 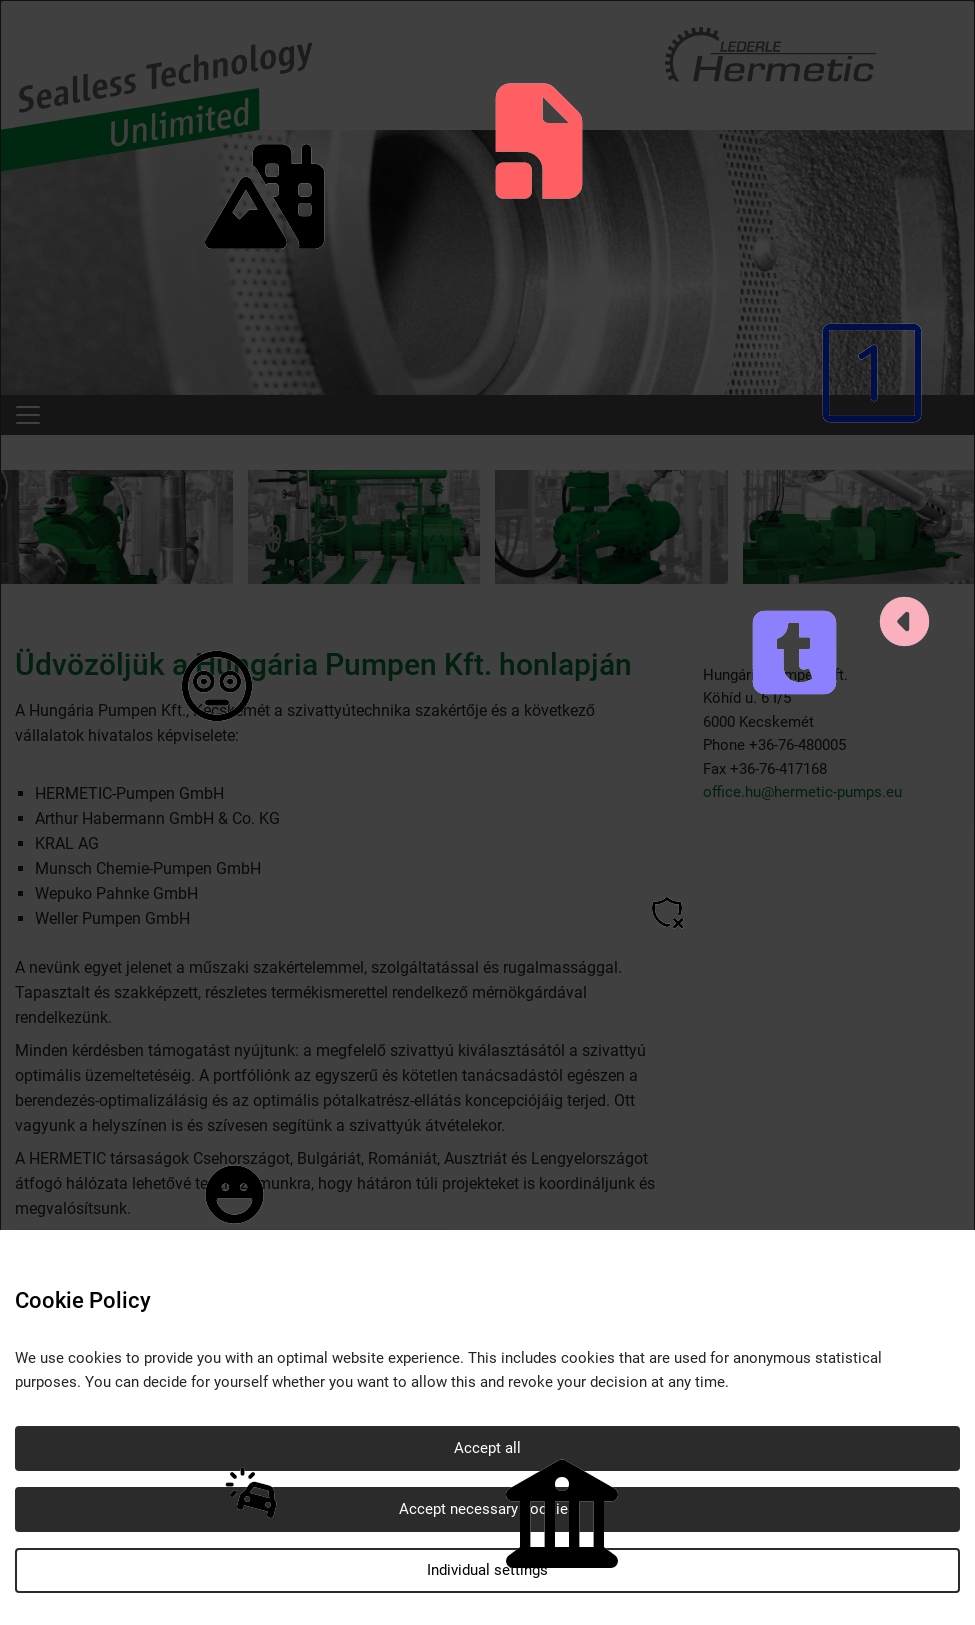 What do you see at coordinates (794, 652) in the screenshot?
I see `open tumblr app` at bounding box center [794, 652].